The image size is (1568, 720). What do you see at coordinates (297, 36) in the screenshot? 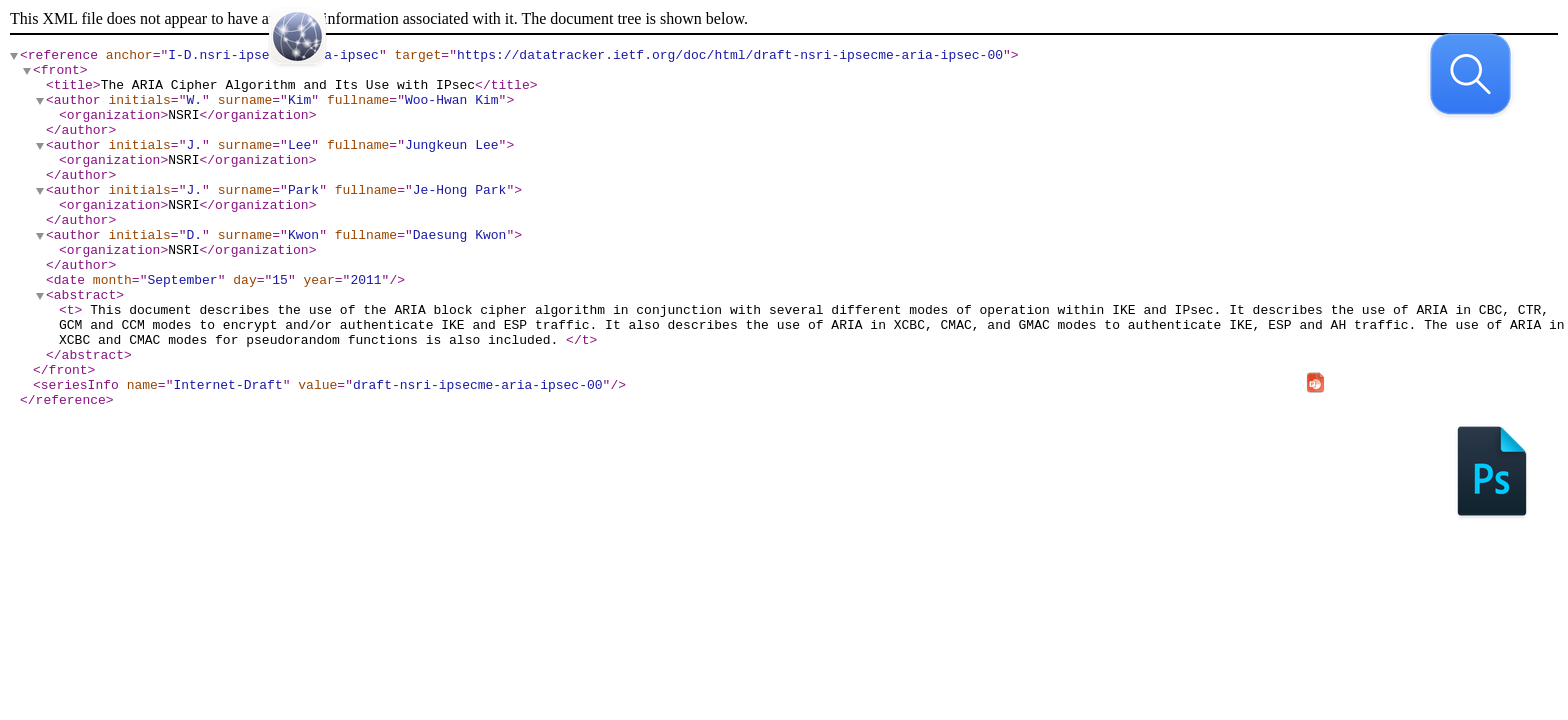
I see `access network file system or shared storage` at bounding box center [297, 36].